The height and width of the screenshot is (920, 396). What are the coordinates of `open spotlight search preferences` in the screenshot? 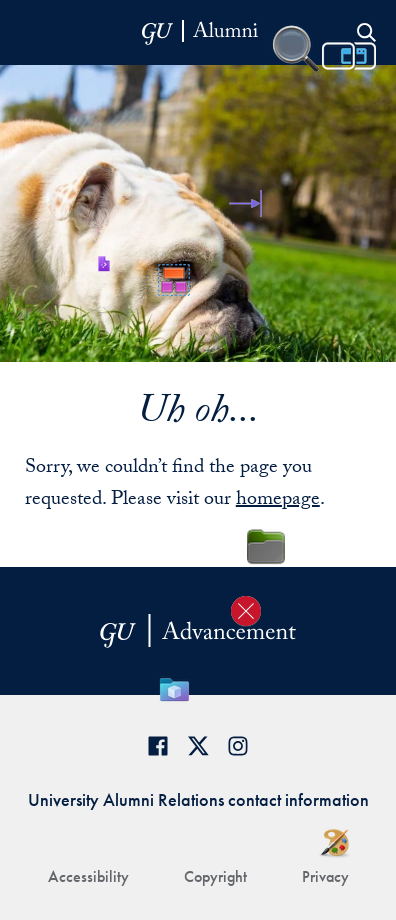 It's located at (296, 49).